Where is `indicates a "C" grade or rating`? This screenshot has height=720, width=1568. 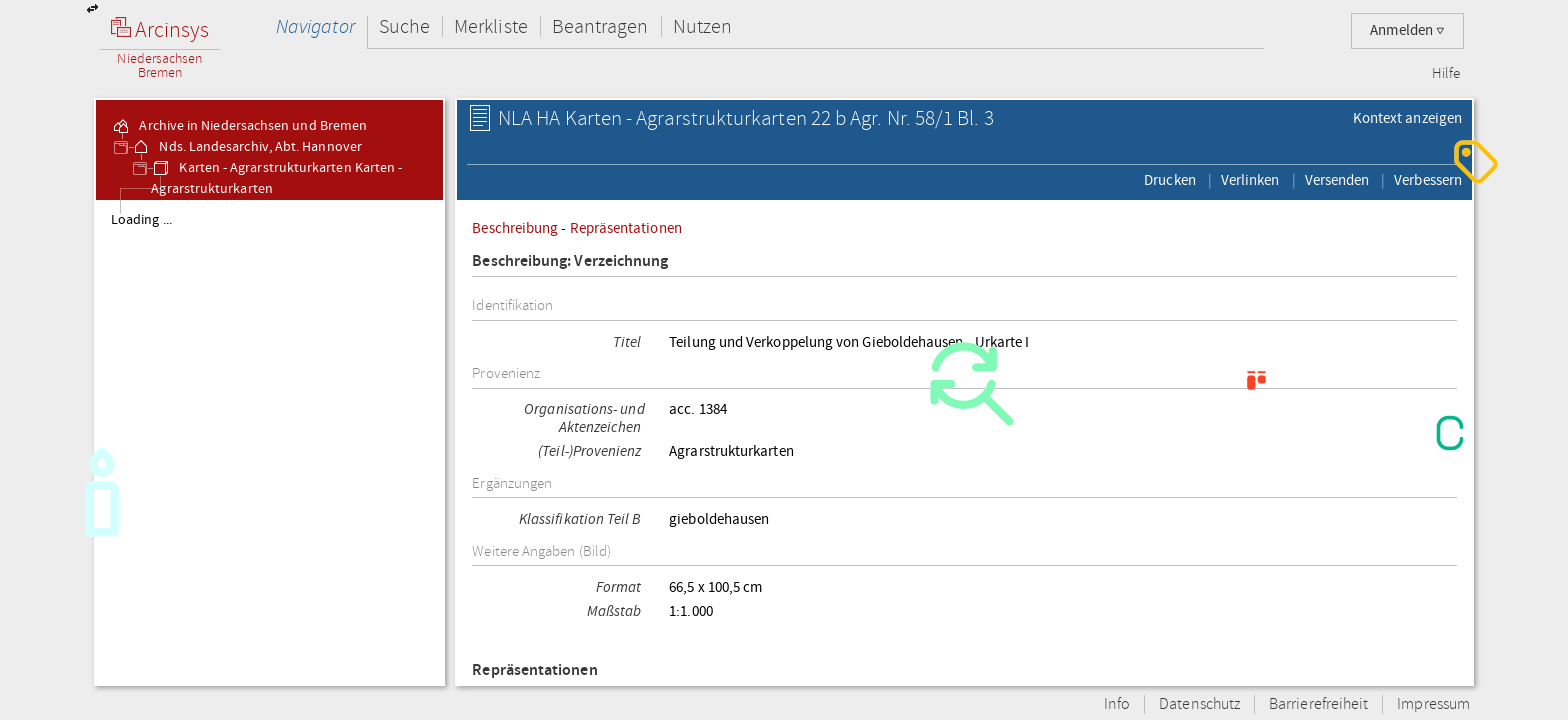
indicates a "C" grade or rating is located at coordinates (1450, 433).